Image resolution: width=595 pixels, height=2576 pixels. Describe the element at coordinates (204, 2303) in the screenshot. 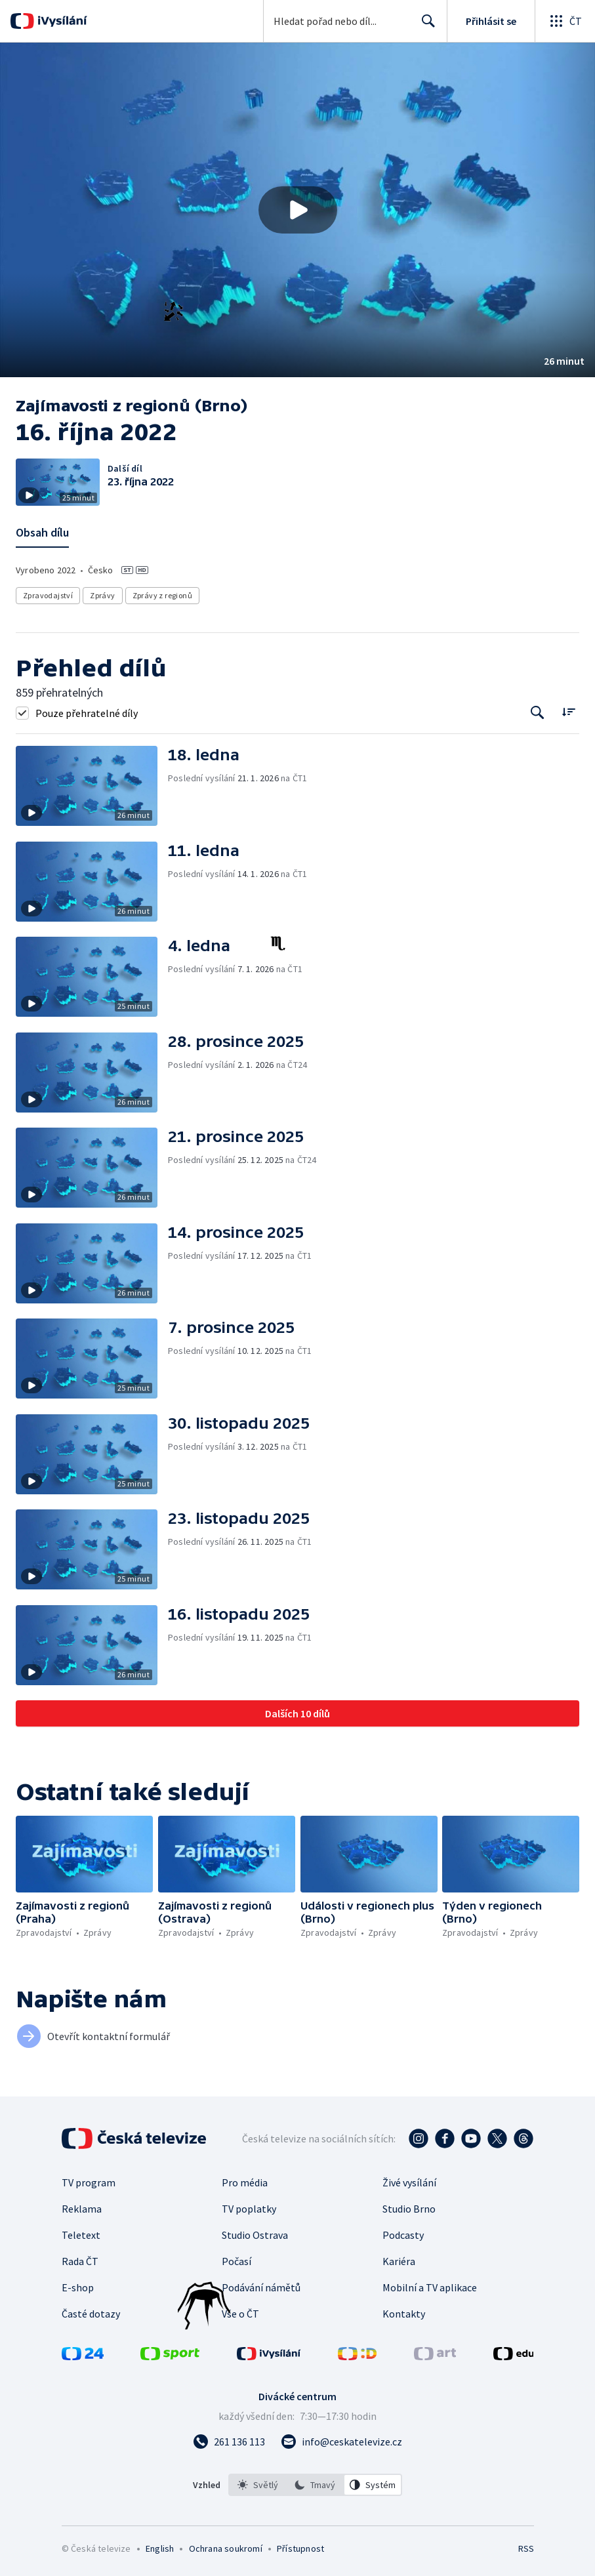

I see `indicates a volcano or volcanic area on a map` at that location.